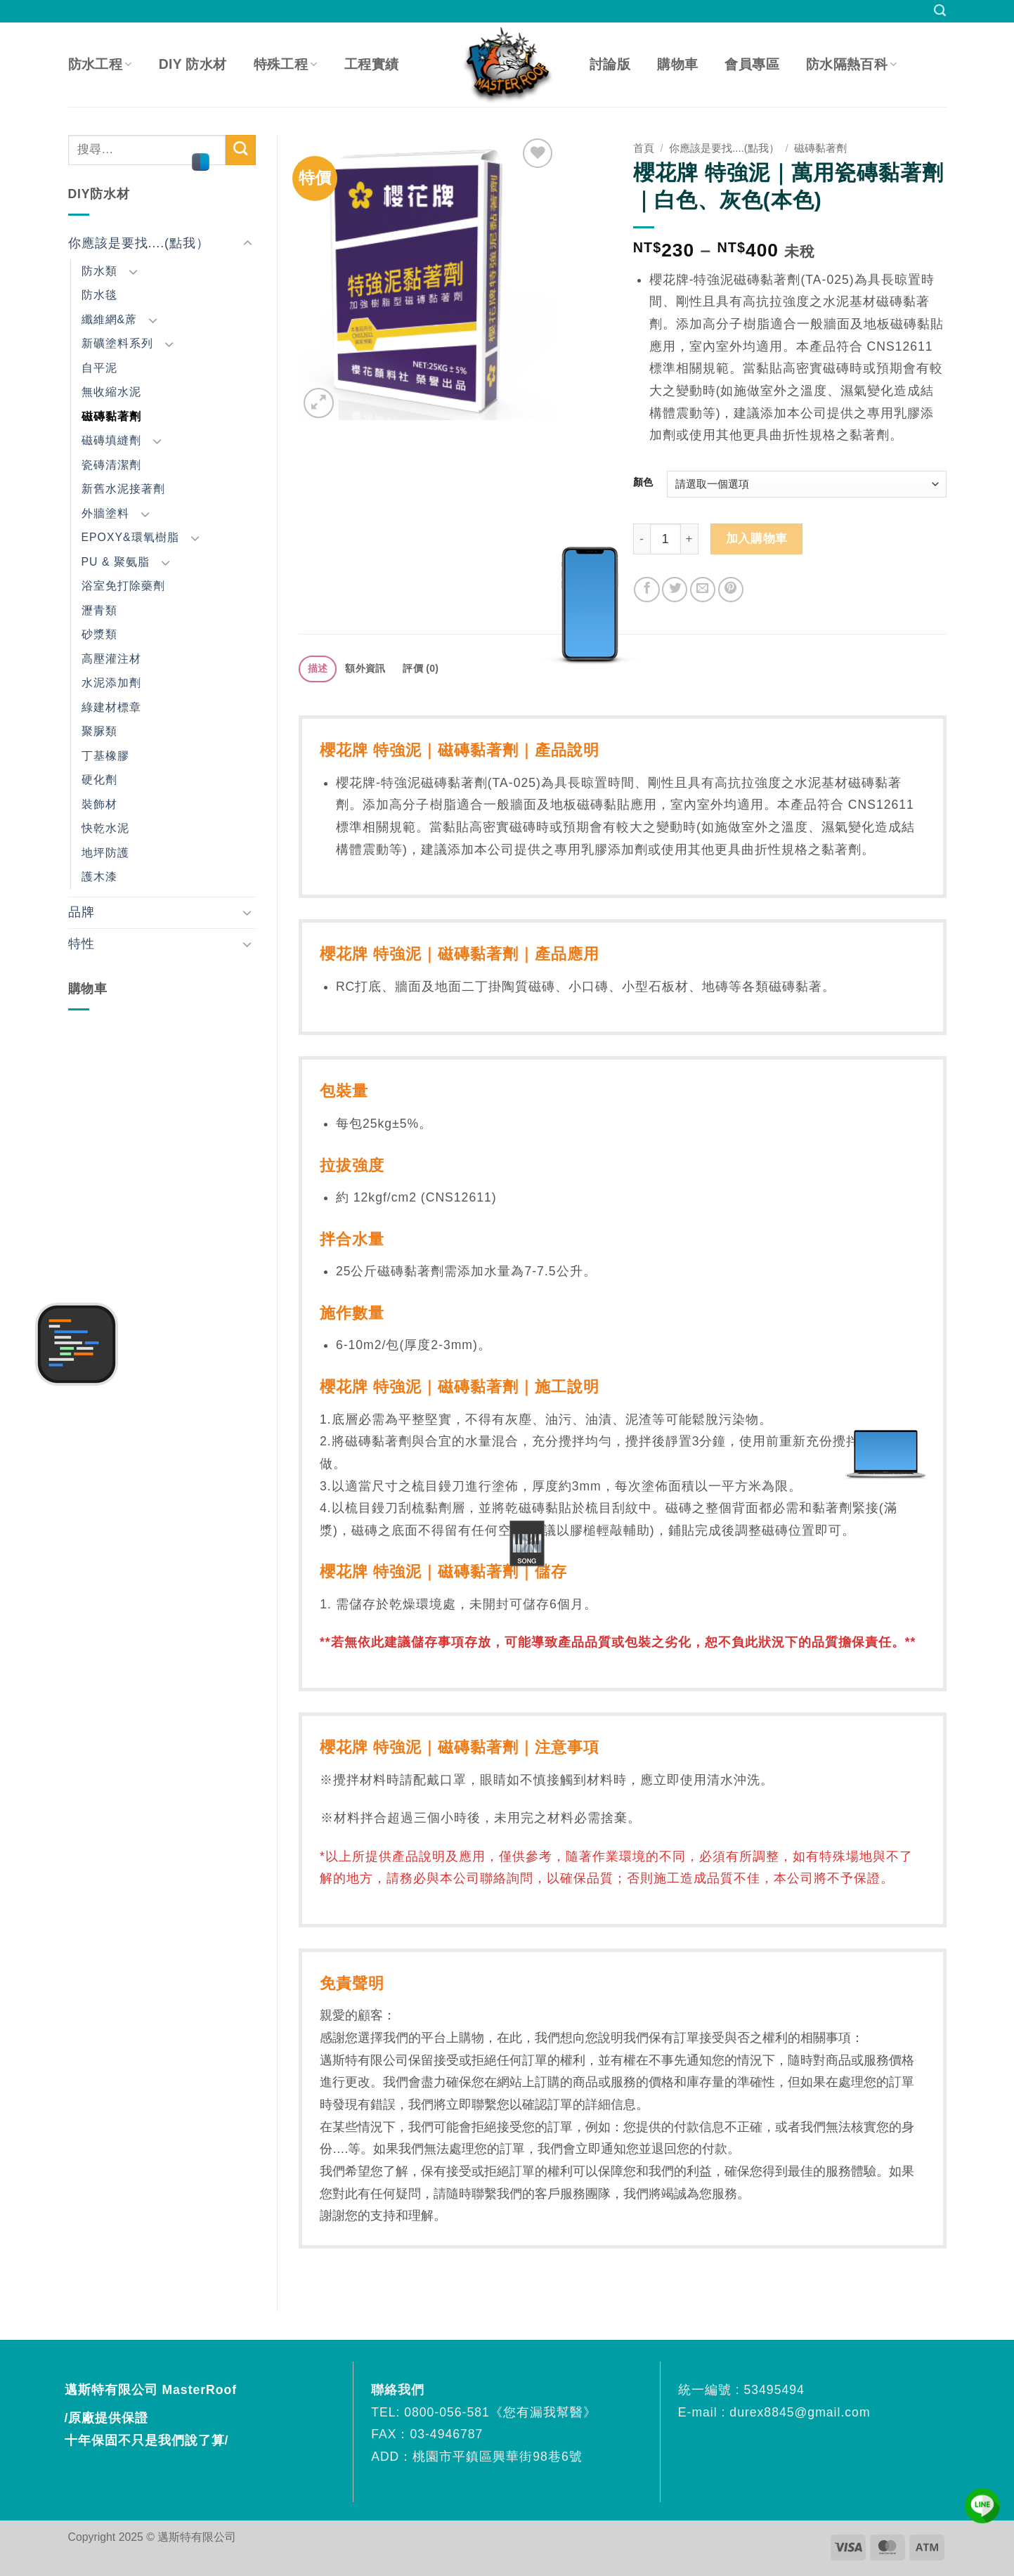 The width and height of the screenshot is (1014, 2576). Describe the element at coordinates (200, 162) in the screenshot. I see `open Rectangle window management app` at that location.